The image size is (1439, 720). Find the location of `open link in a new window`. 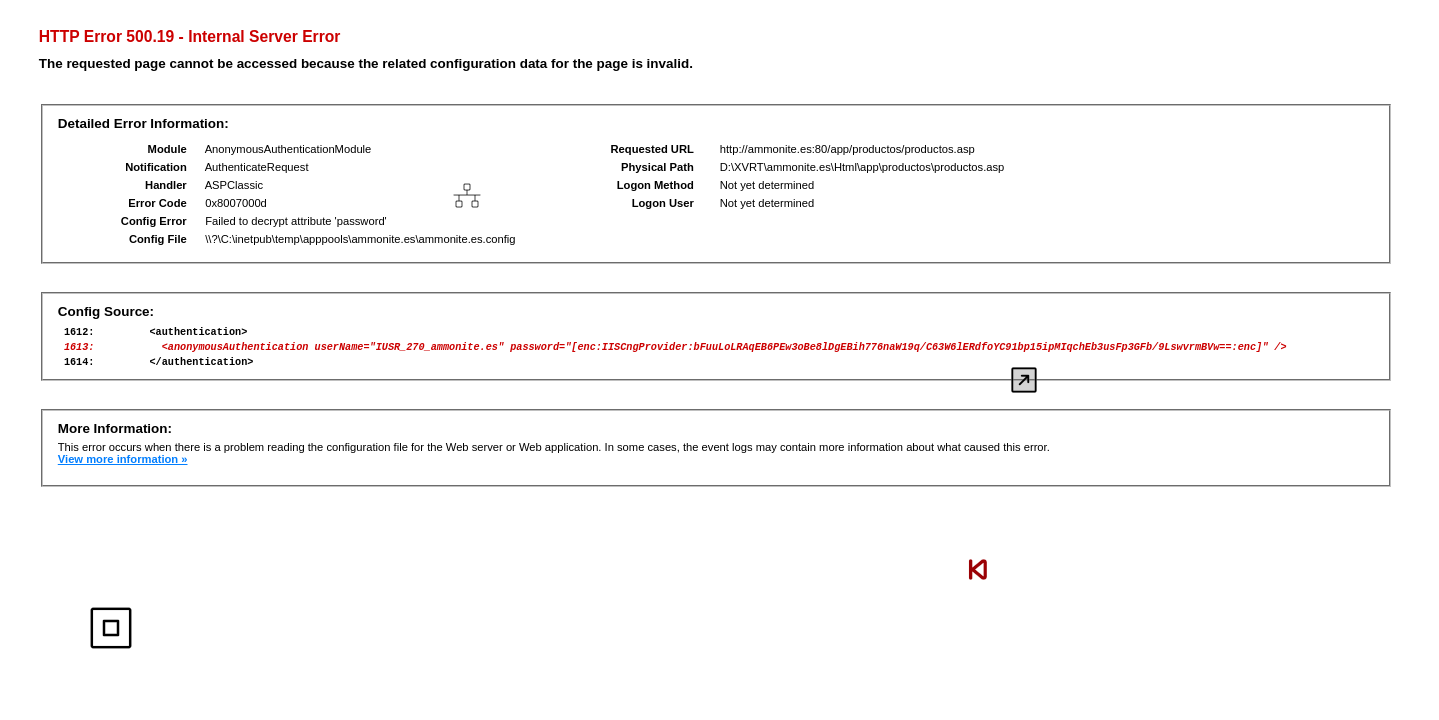

open link in a new window is located at coordinates (1024, 380).